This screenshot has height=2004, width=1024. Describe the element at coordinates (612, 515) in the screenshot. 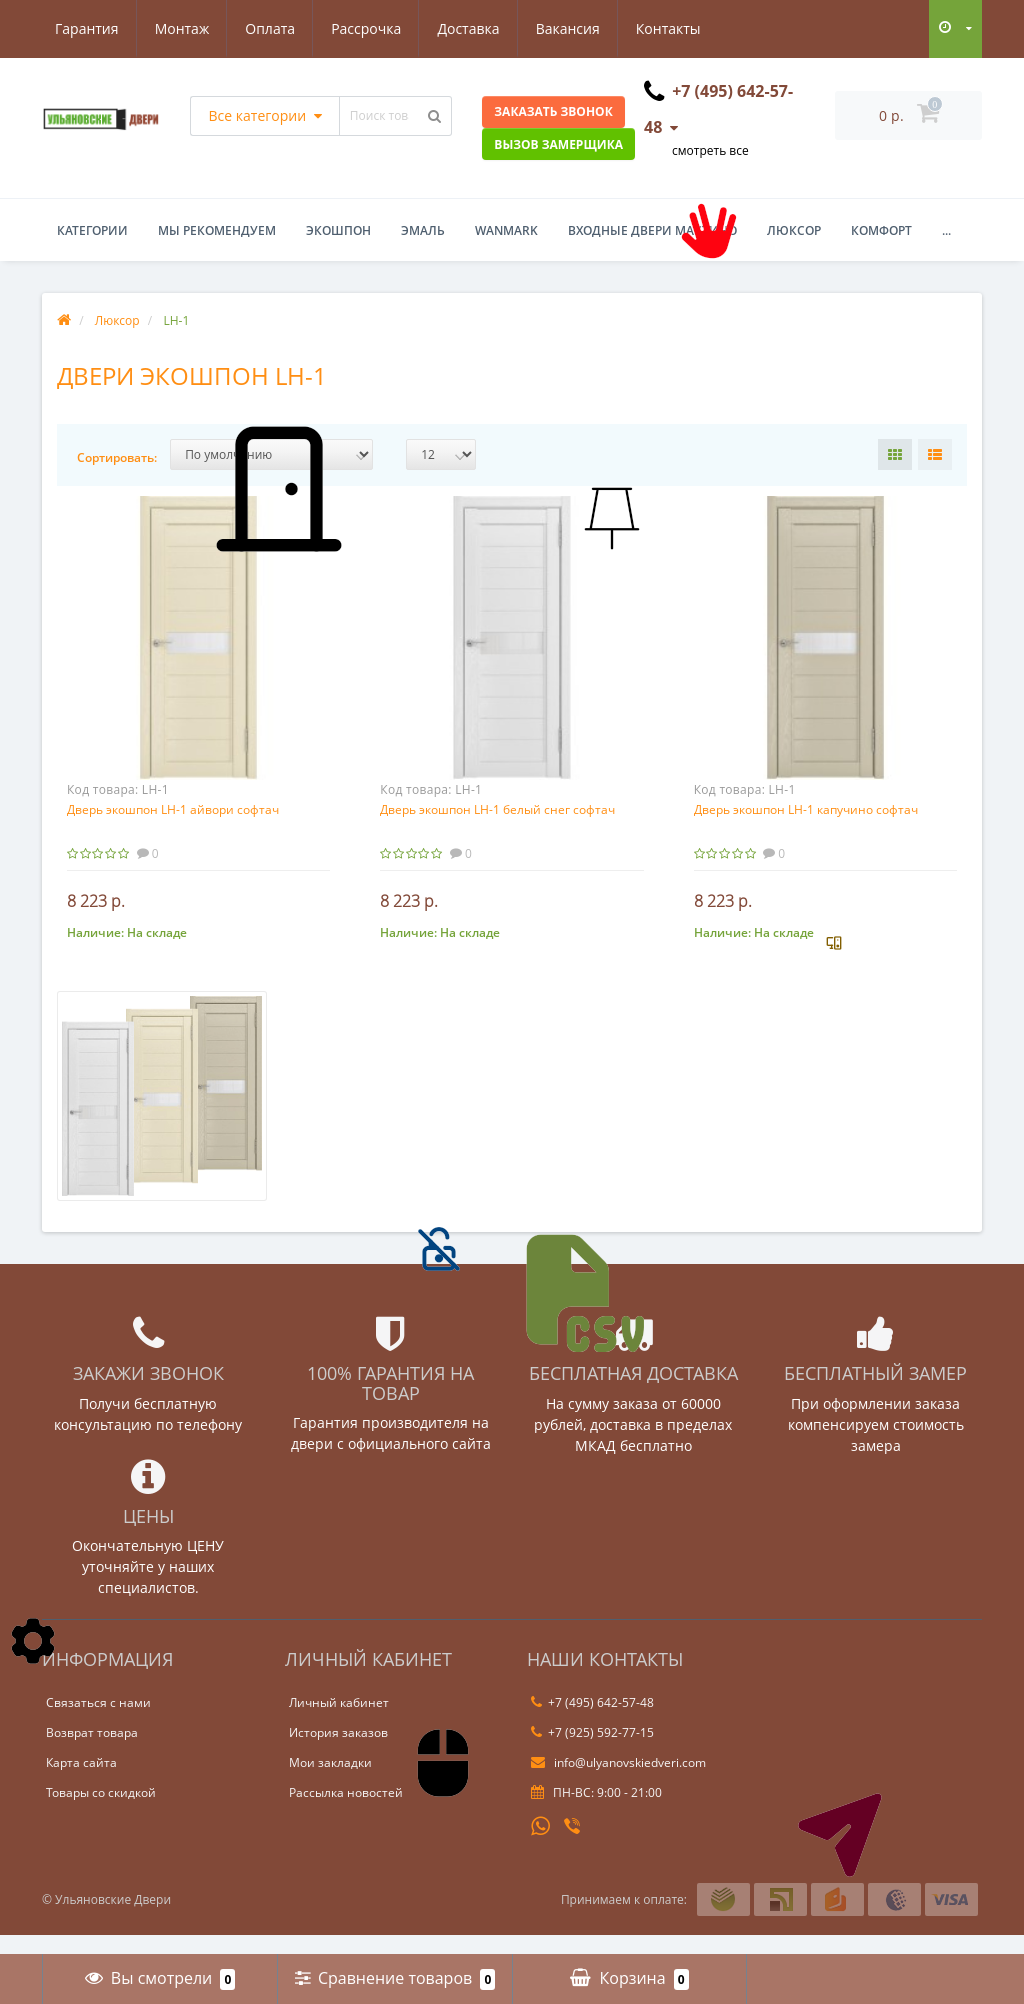

I see `pin item to keep it visible` at that location.